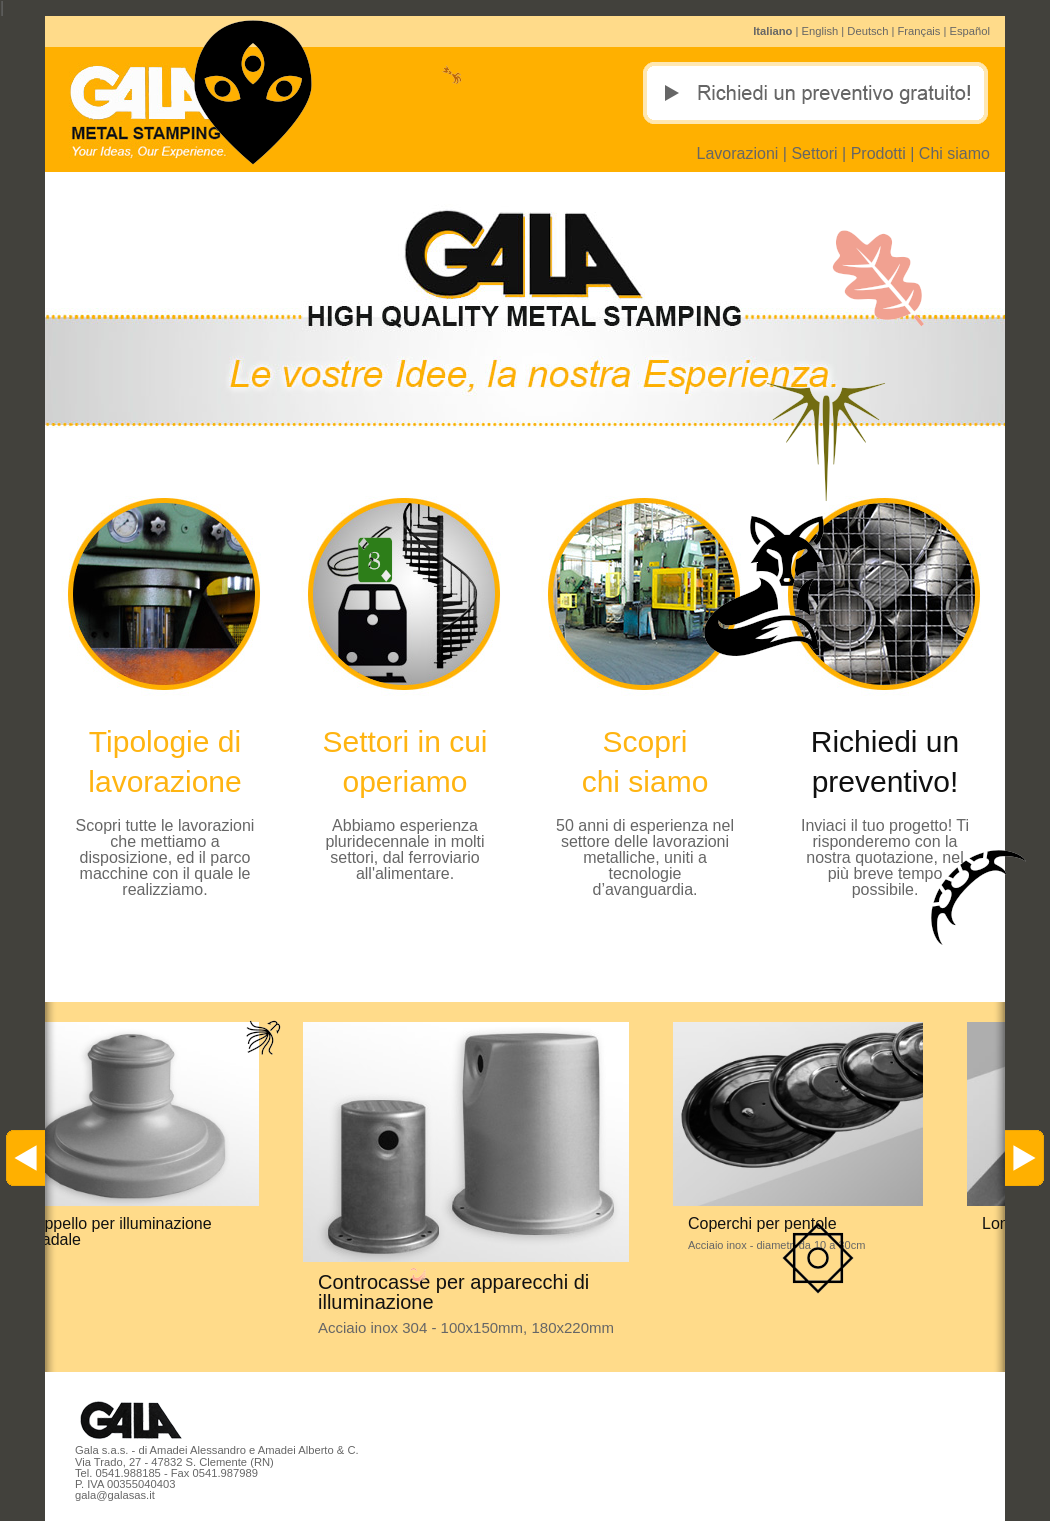  What do you see at coordinates (818, 1258) in the screenshot?
I see `indicates islamic content or quranic section marker` at bounding box center [818, 1258].